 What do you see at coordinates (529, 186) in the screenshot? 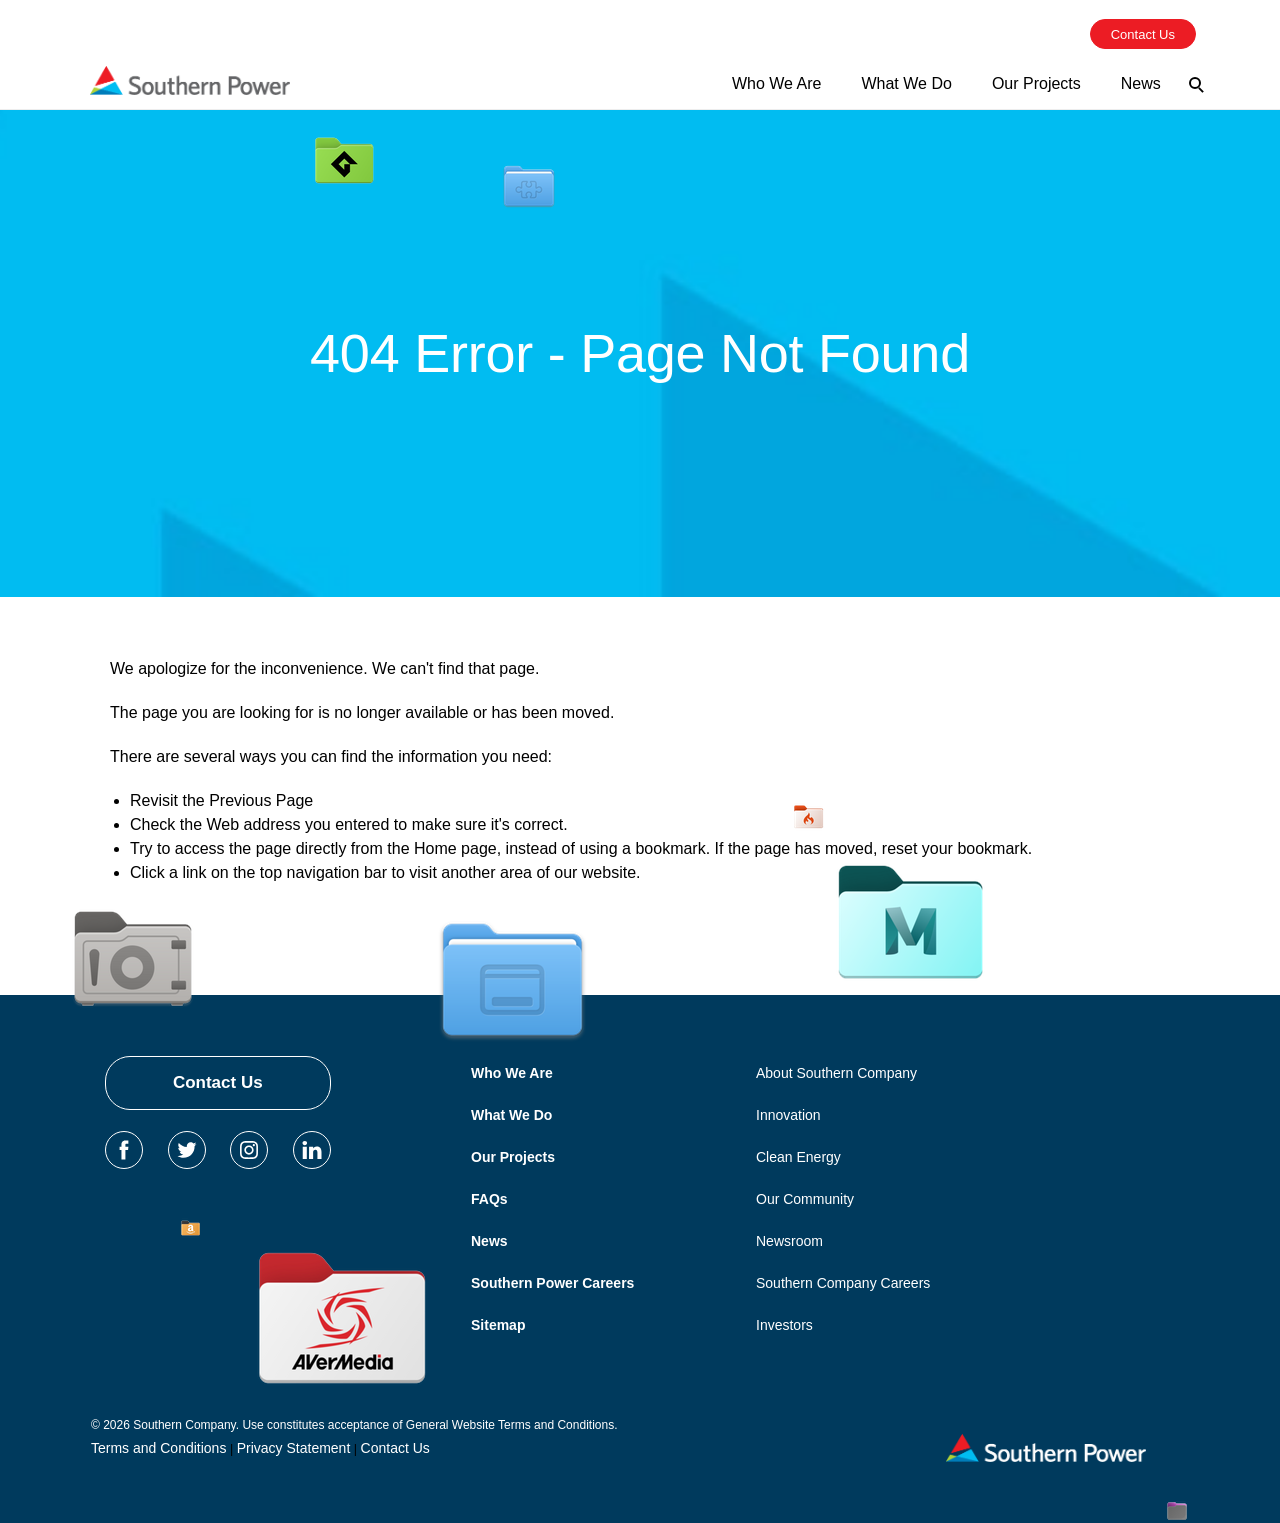
I see `folder containing rapidweaver source files or plugins` at bounding box center [529, 186].